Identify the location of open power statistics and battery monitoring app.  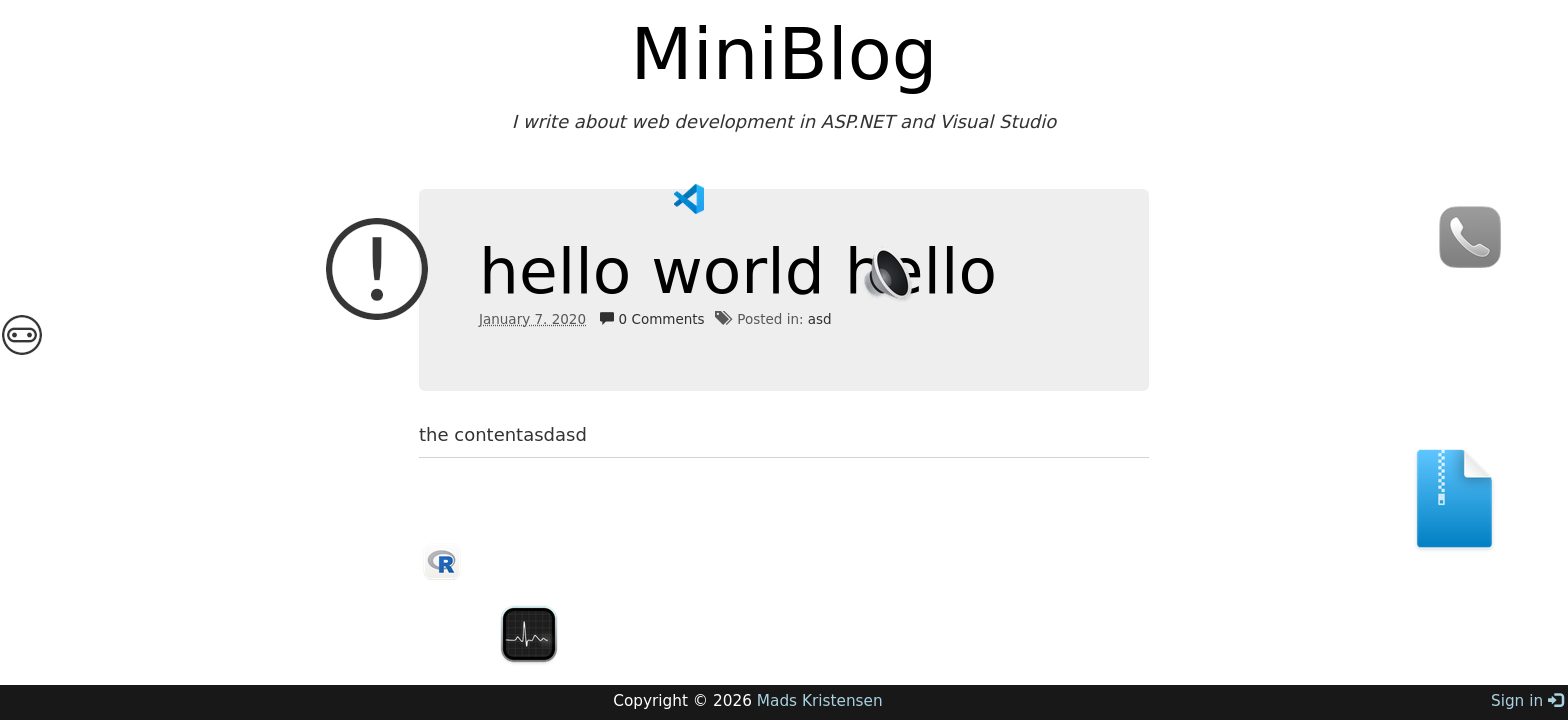
(529, 634).